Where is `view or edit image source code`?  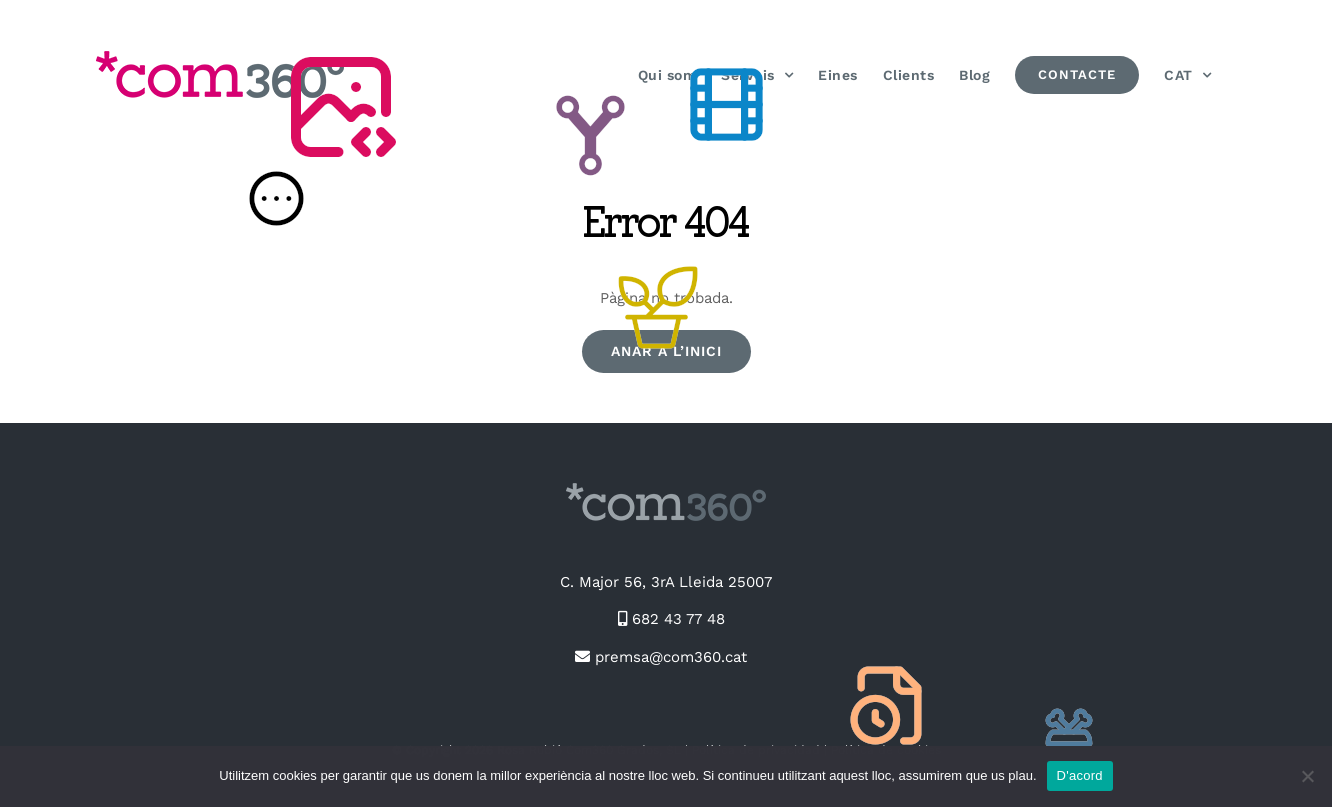
view or edit image source code is located at coordinates (341, 107).